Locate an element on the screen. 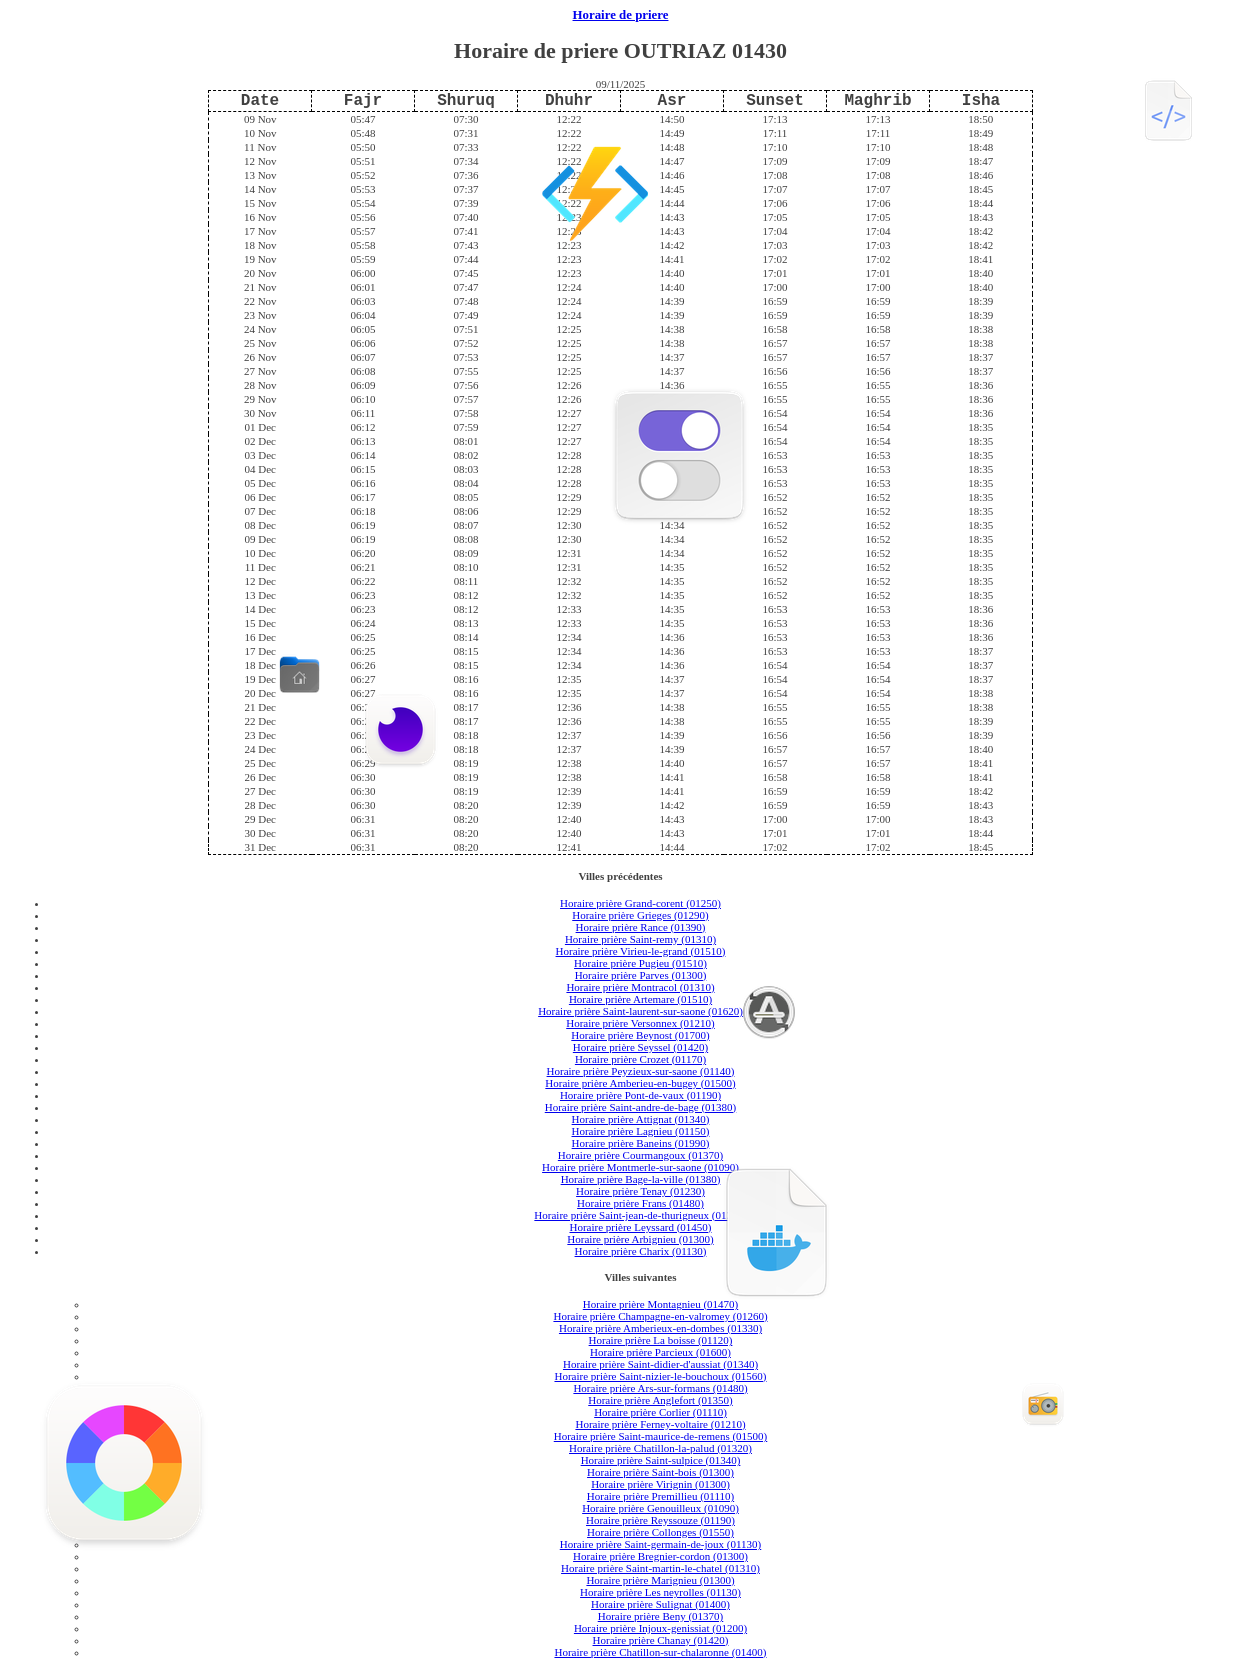 The height and width of the screenshot is (1669, 1241). open desktop preferences or settings is located at coordinates (679, 455).